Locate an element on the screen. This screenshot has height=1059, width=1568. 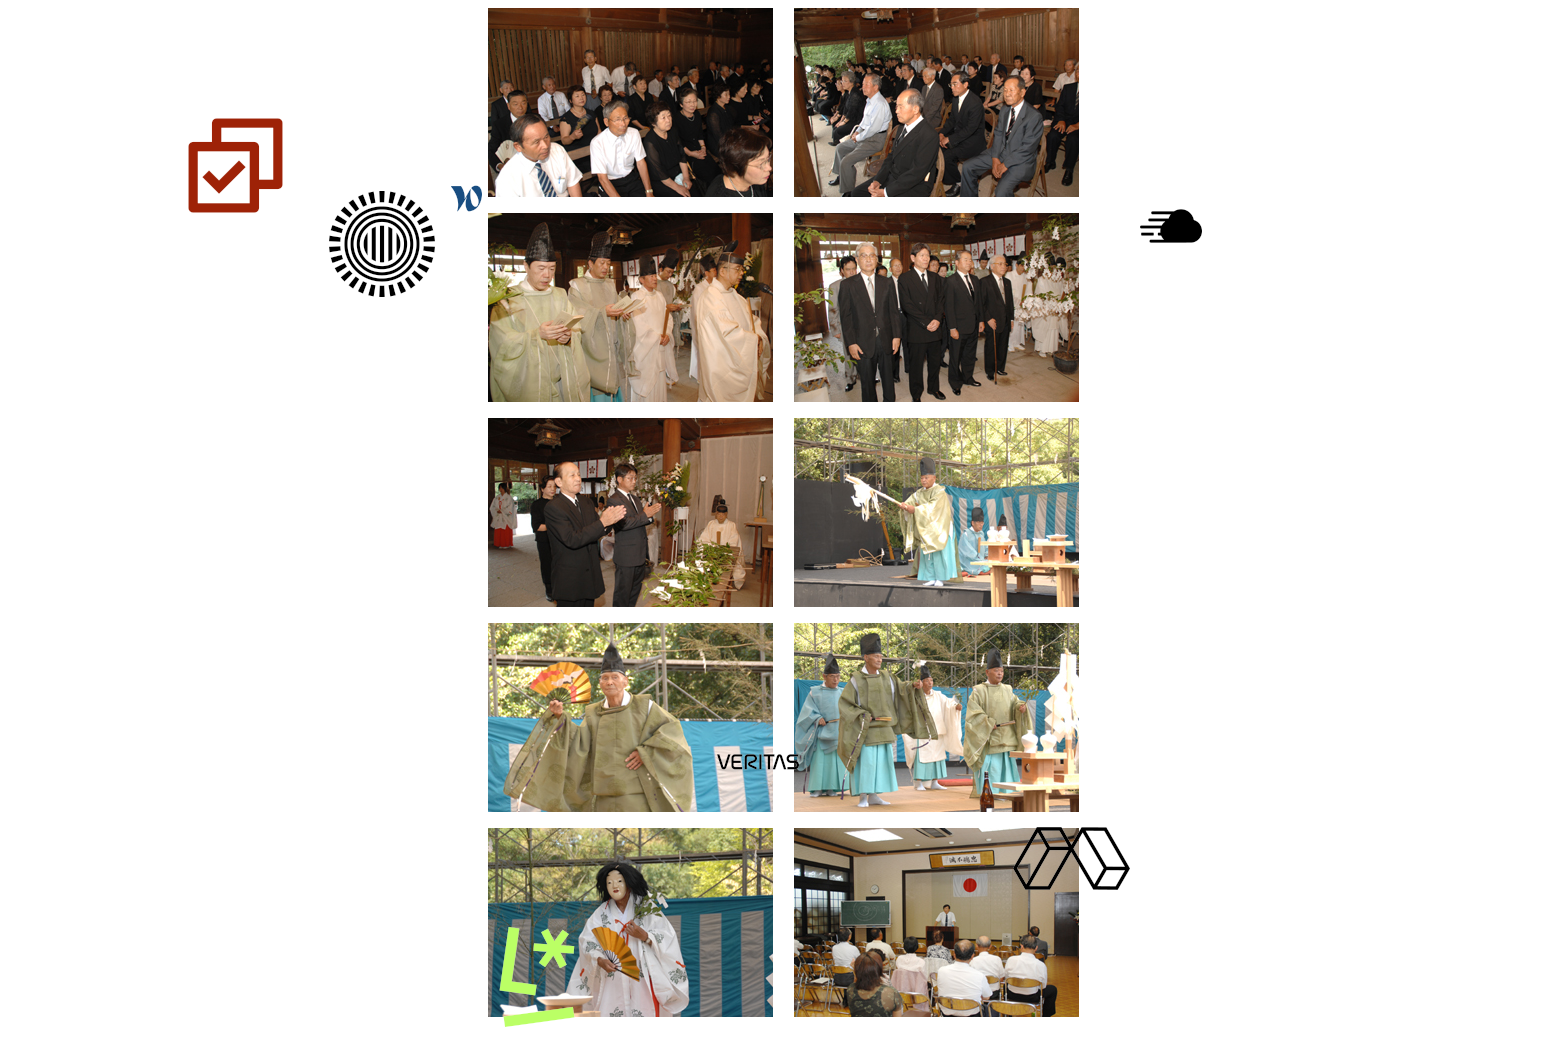
veritas brand logo is located at coordinates (758, 762).